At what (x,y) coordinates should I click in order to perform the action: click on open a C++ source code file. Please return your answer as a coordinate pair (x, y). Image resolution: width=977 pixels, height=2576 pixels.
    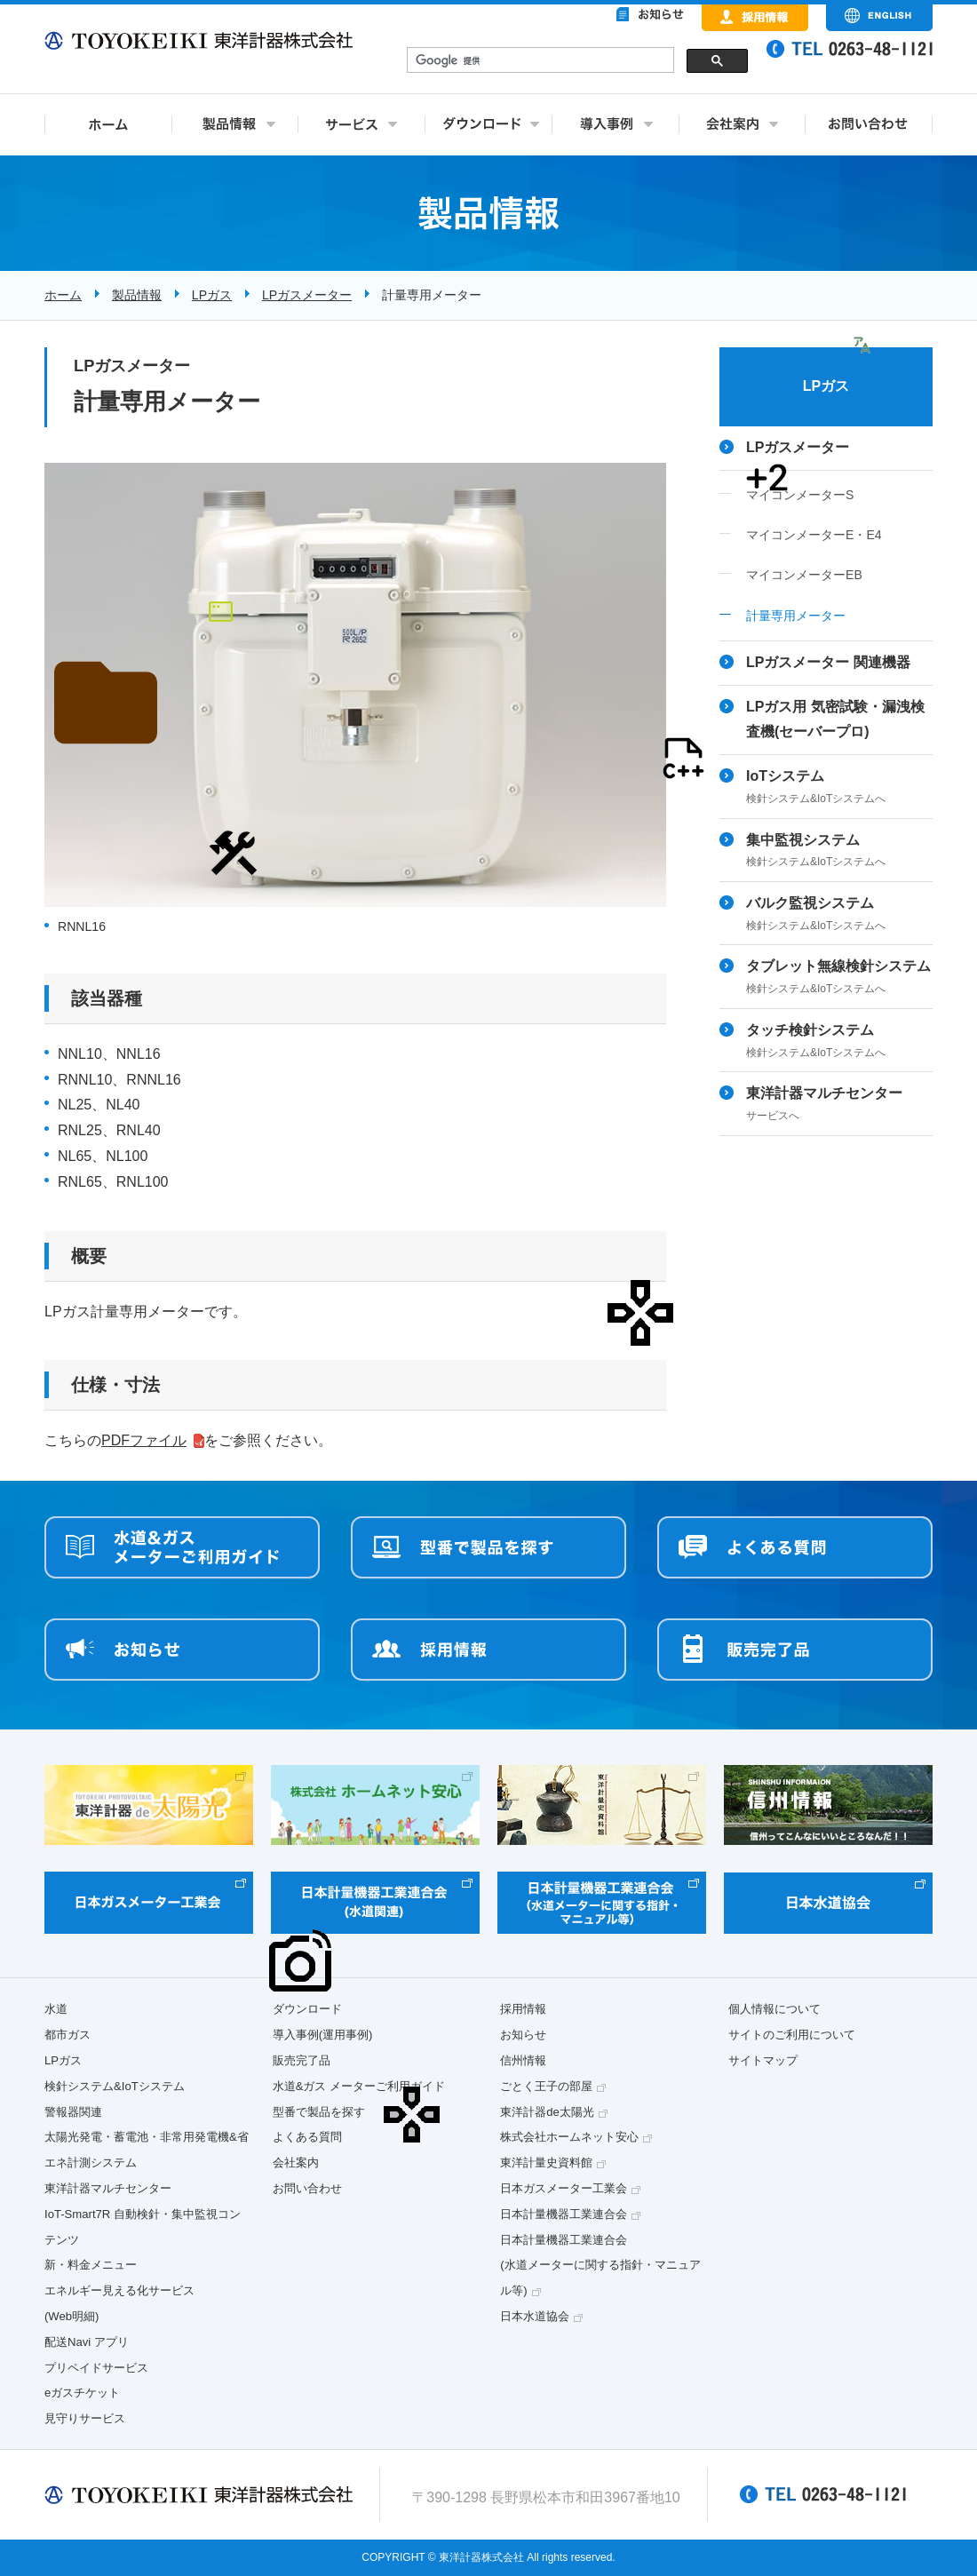
    Looking at the image, I should click on (683, 759).